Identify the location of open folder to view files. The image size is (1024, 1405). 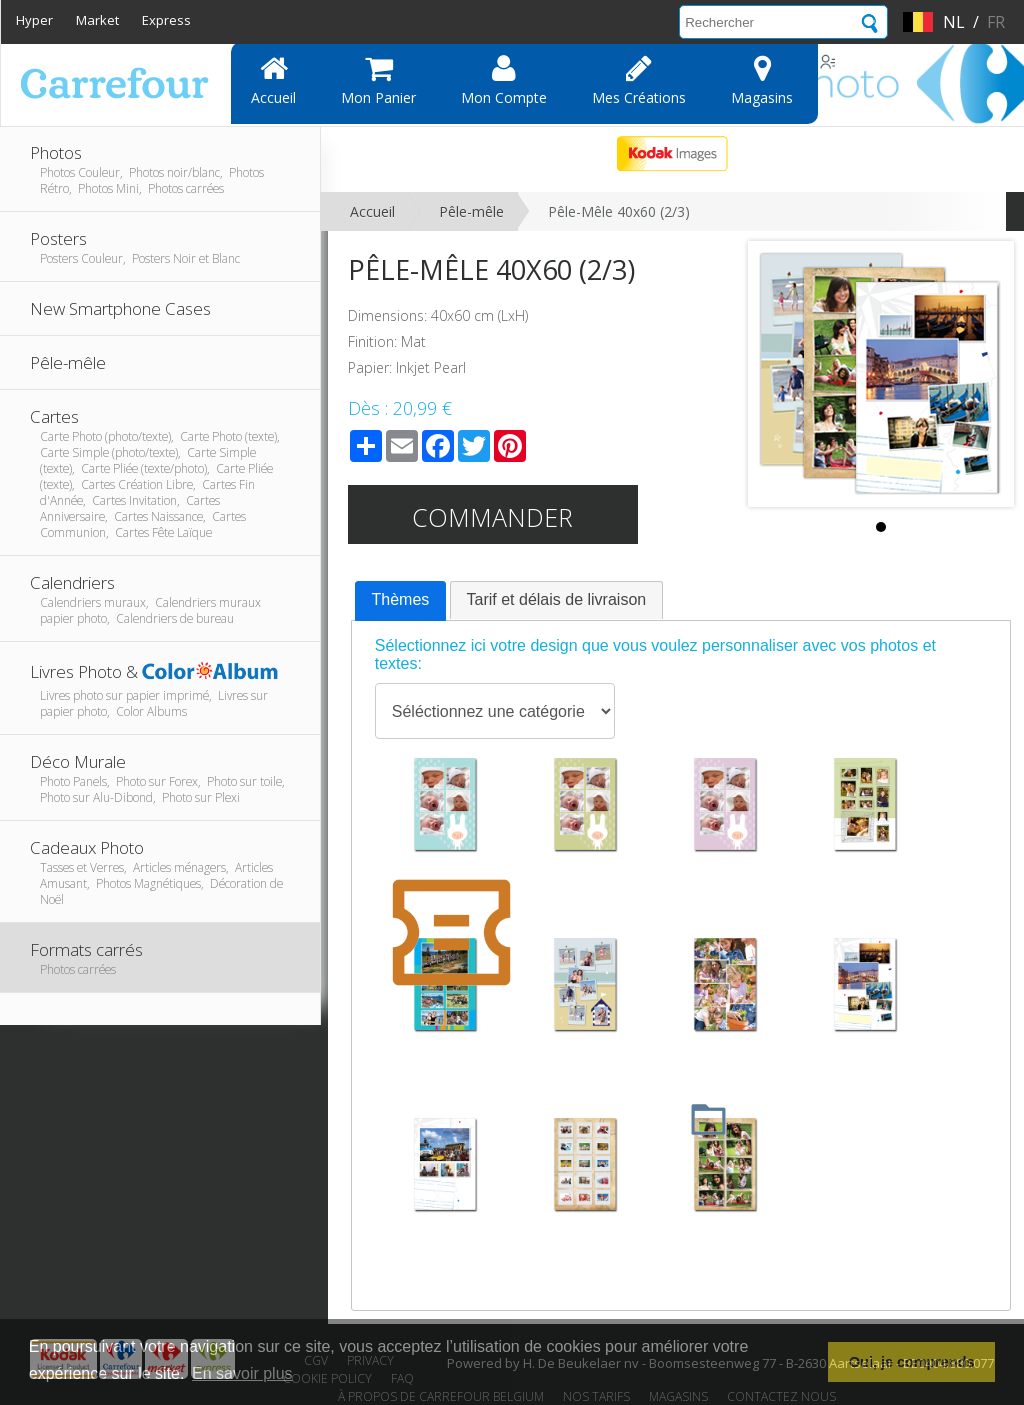
(708, 1119).